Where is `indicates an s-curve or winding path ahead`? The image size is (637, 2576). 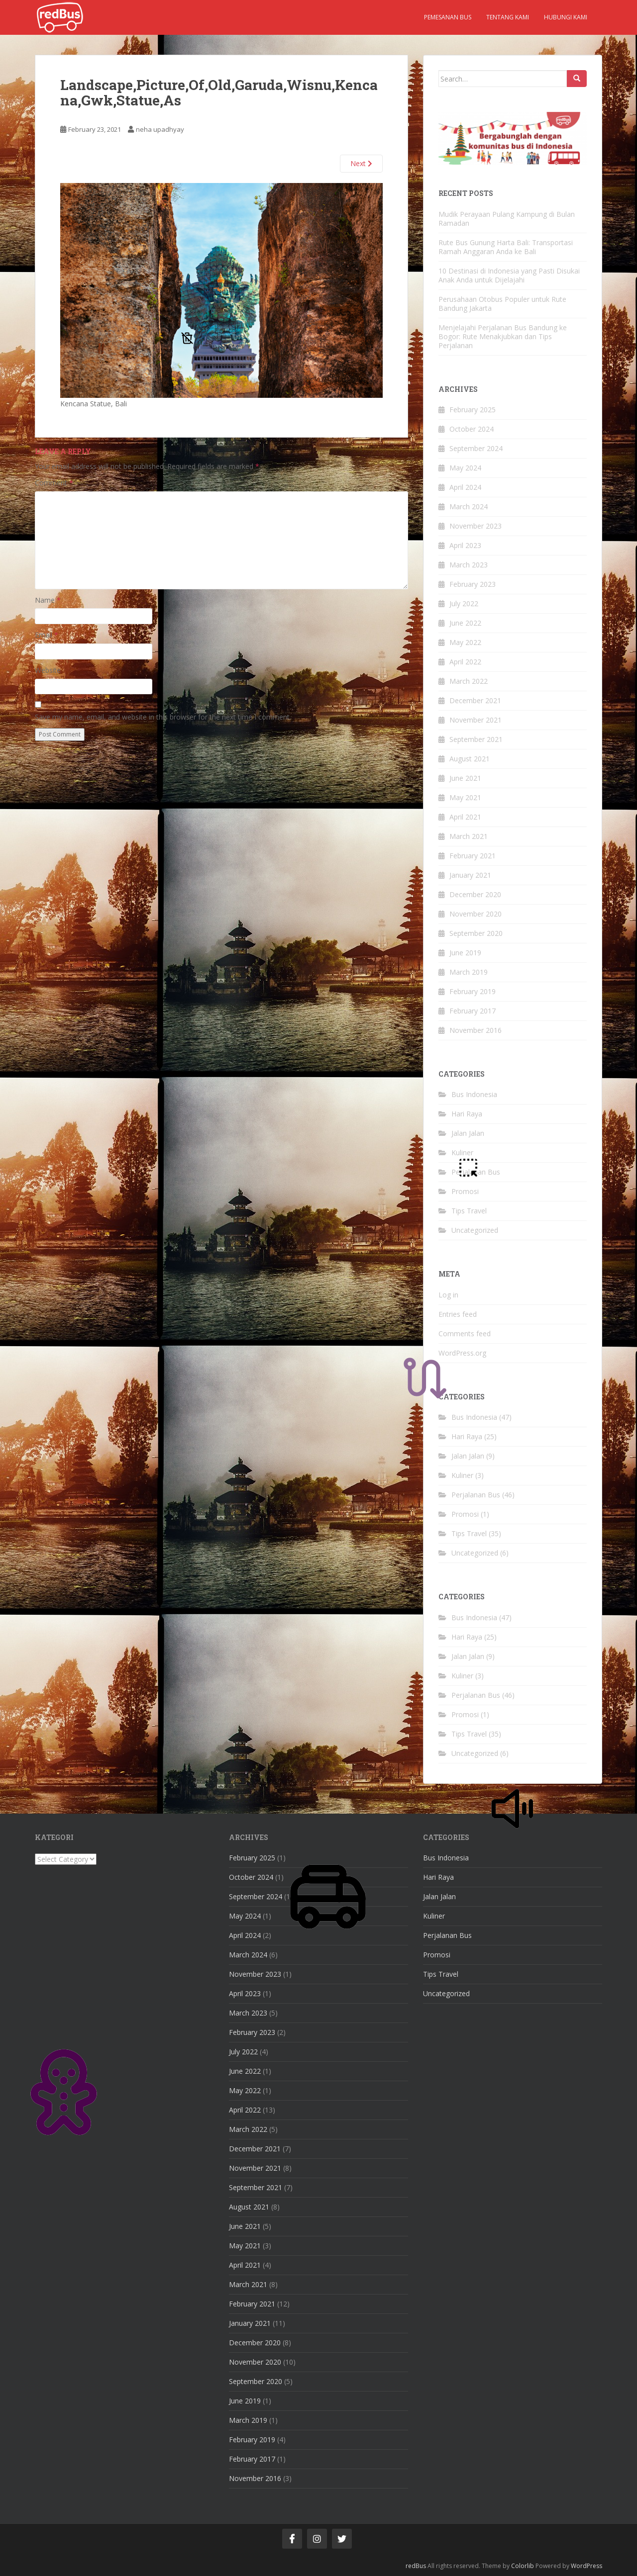 indicates an s-curve or winding path ahead is located at coordinates (424, 1378).